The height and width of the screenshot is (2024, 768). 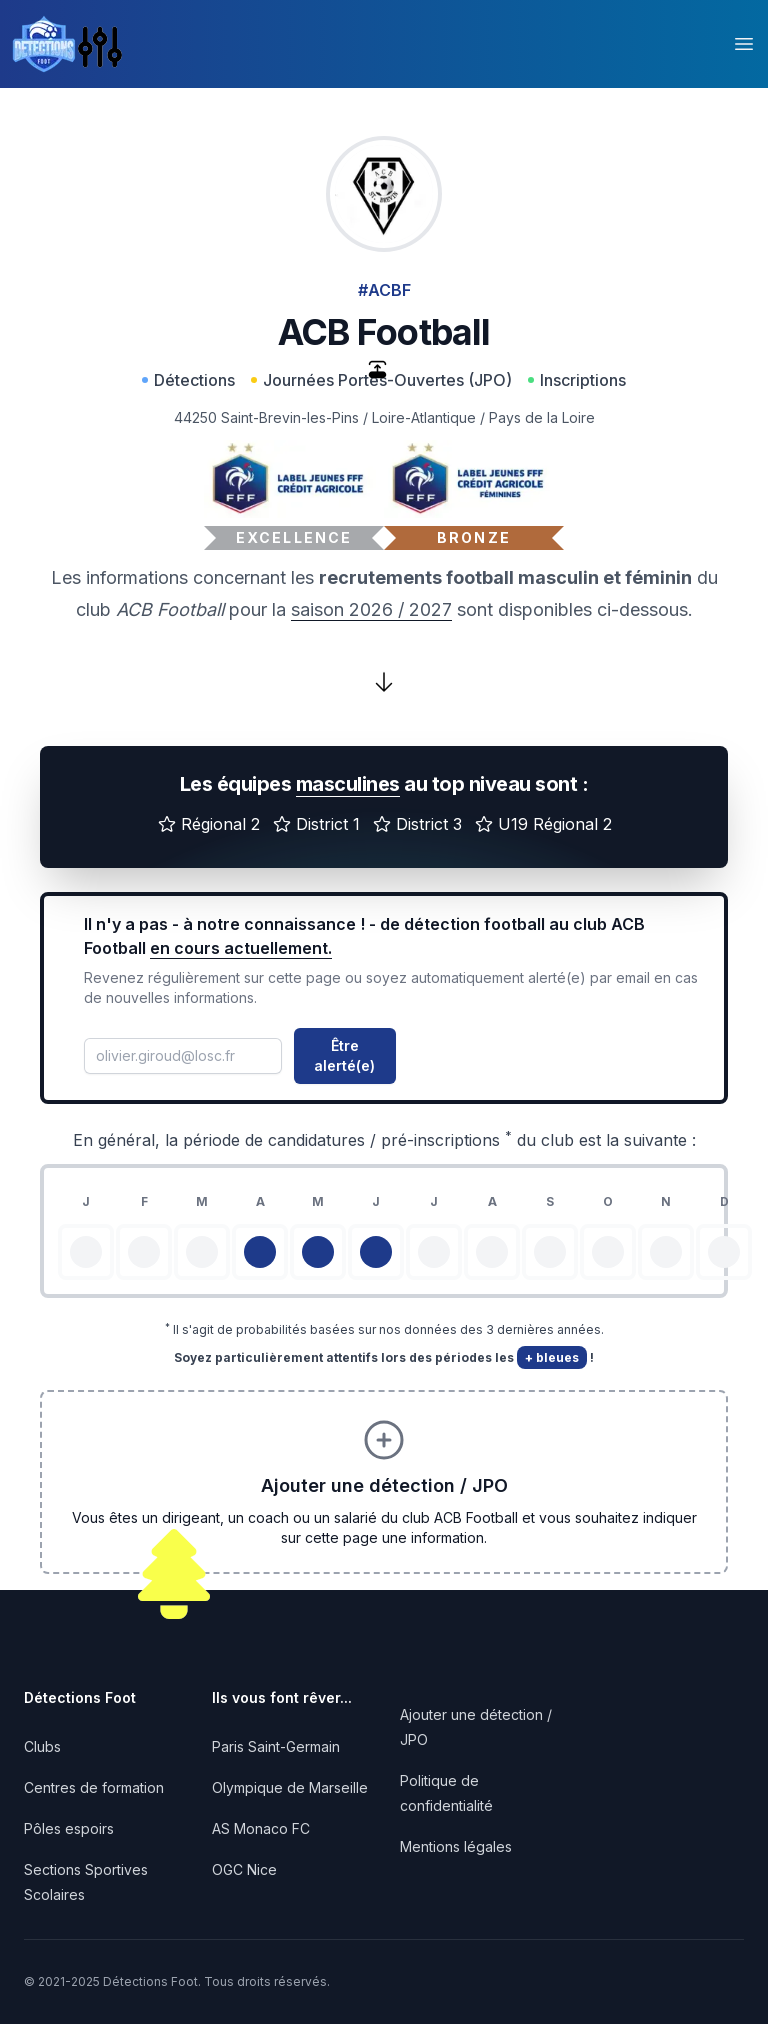 What do you see at coordinates (174, 1574) in the screenshot?
I see `indicates holiday or christmas-themed content` at bounding box center [174, 1574].